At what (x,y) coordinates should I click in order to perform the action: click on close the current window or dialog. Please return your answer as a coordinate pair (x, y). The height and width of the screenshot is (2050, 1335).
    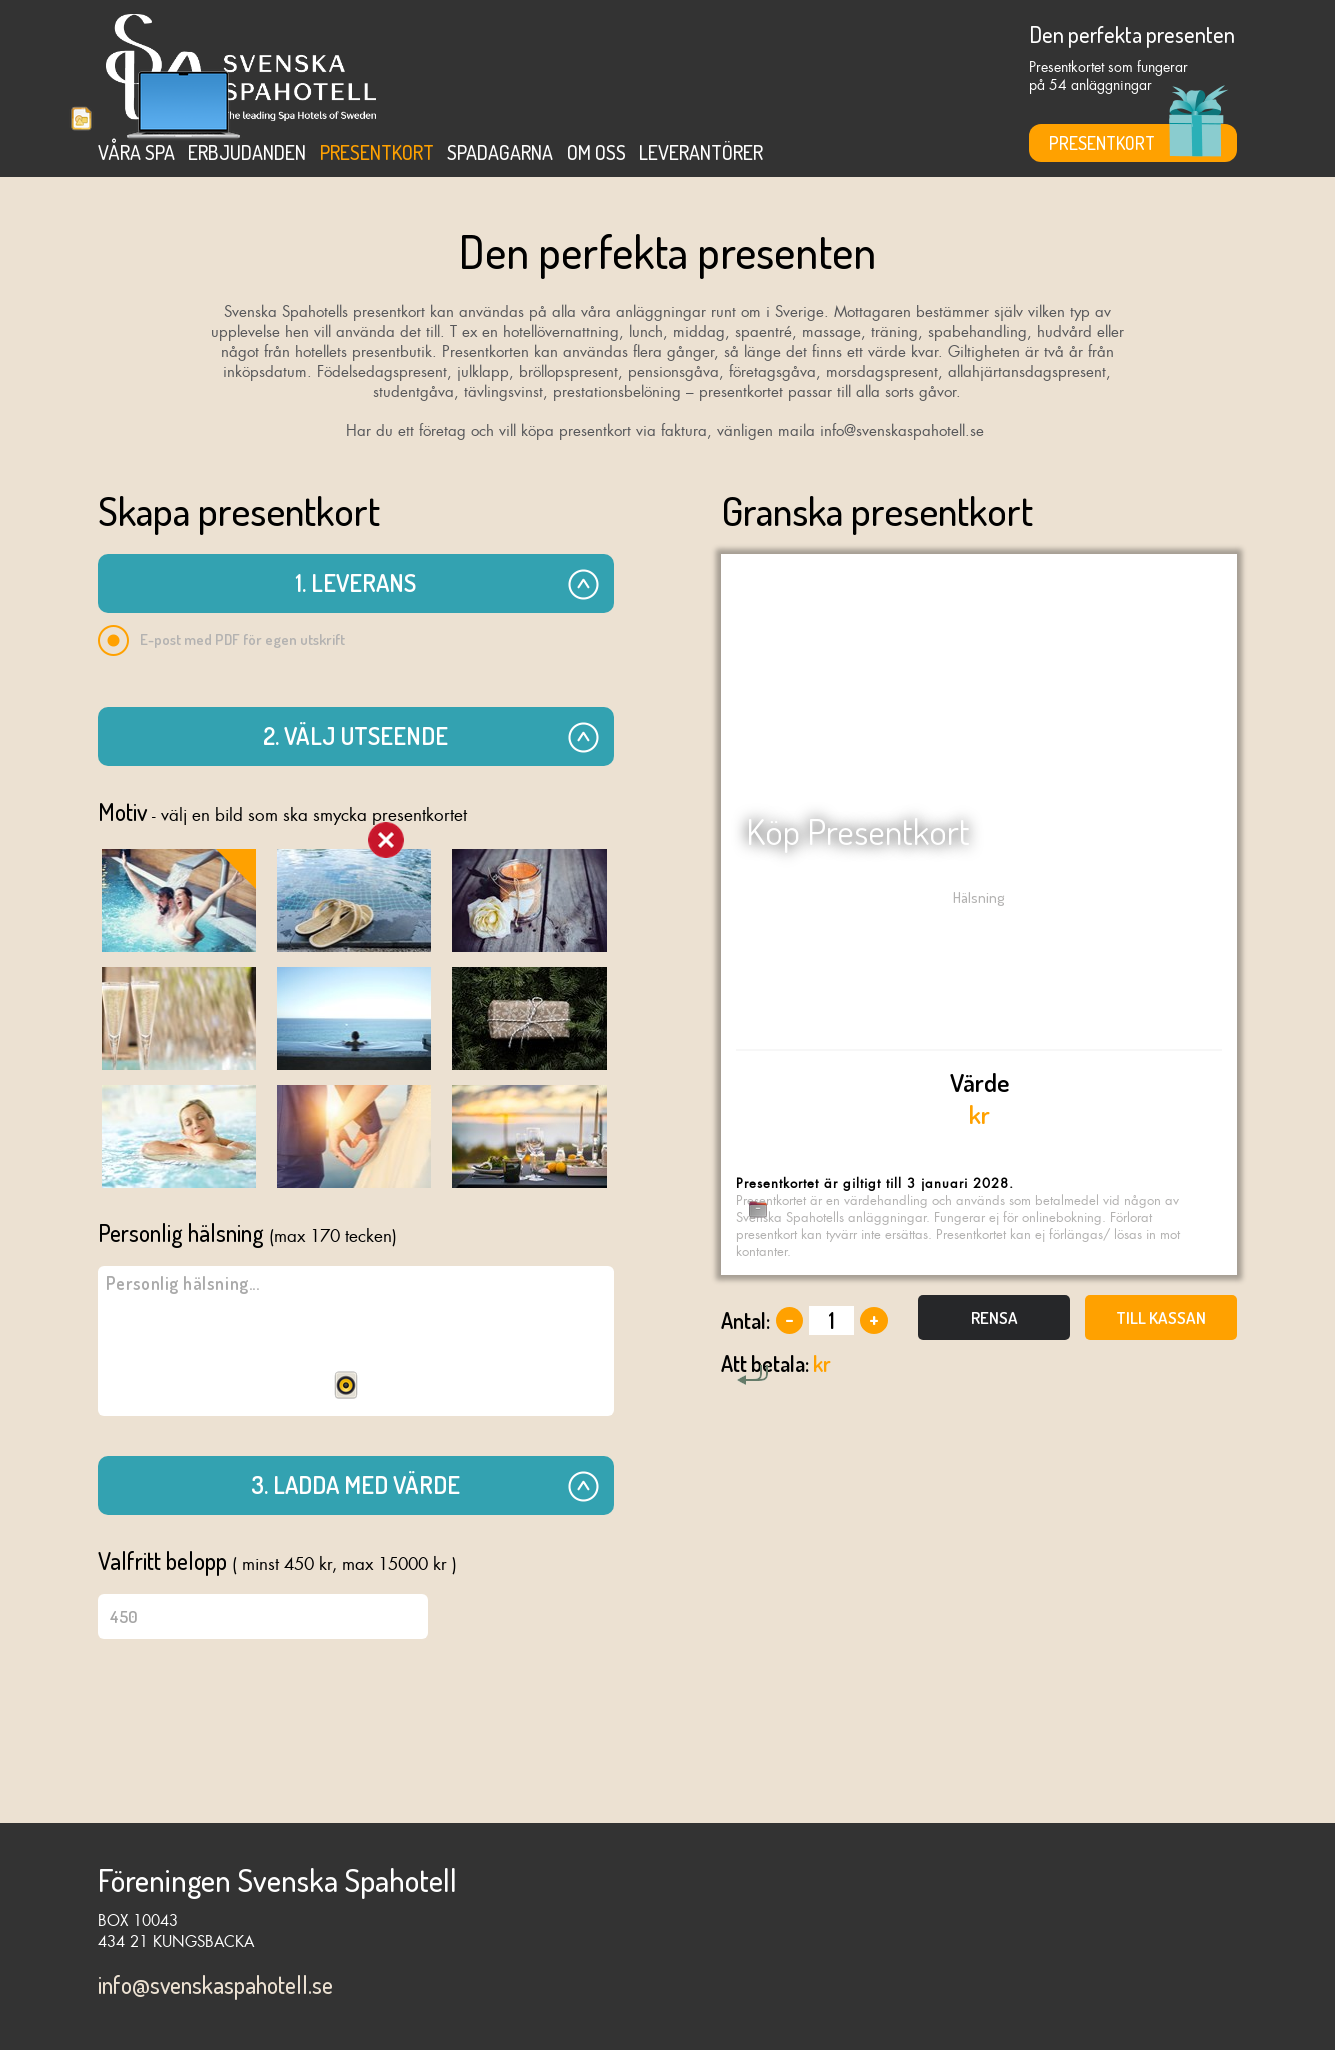
    Looking at the image, I should click on (386, 840).